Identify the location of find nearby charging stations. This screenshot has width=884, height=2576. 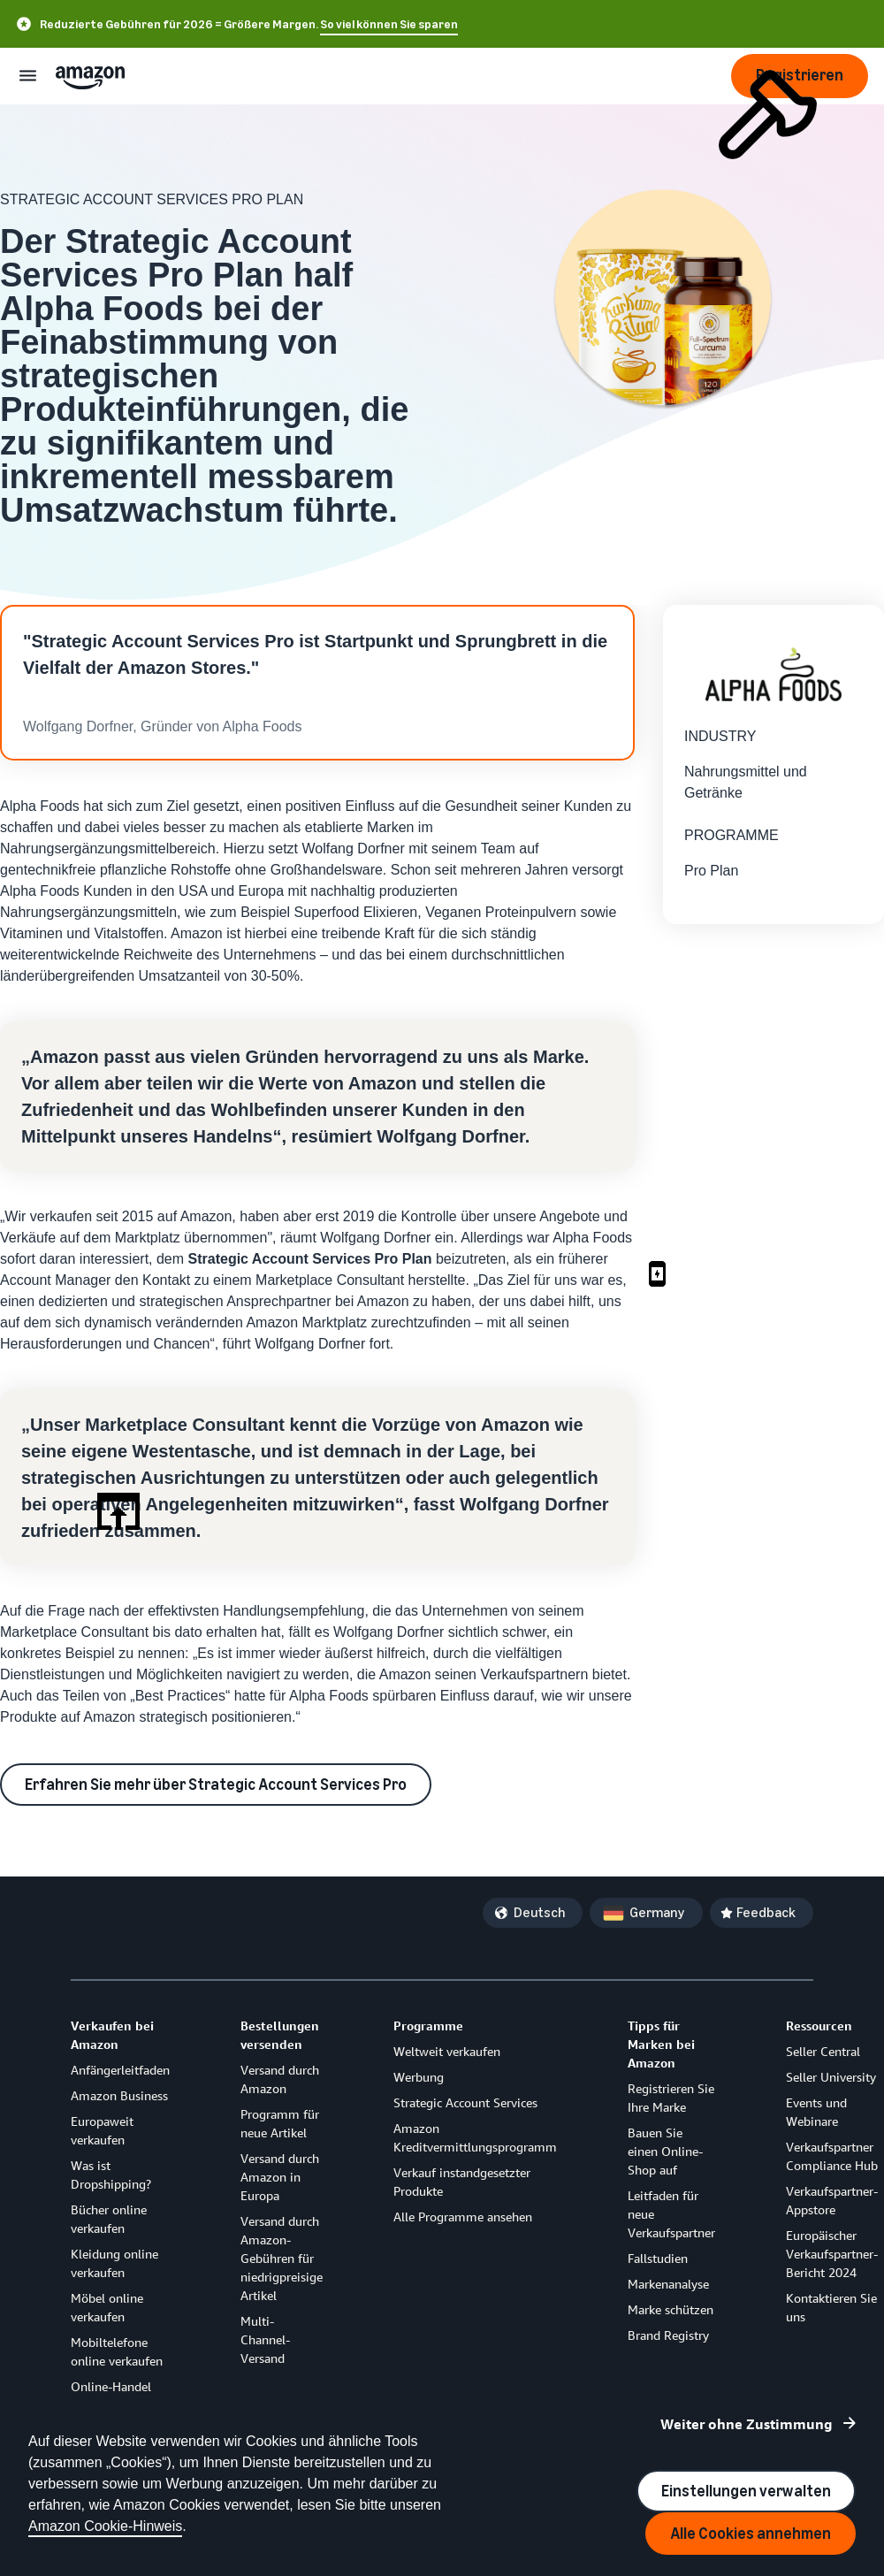
(657, 1273).